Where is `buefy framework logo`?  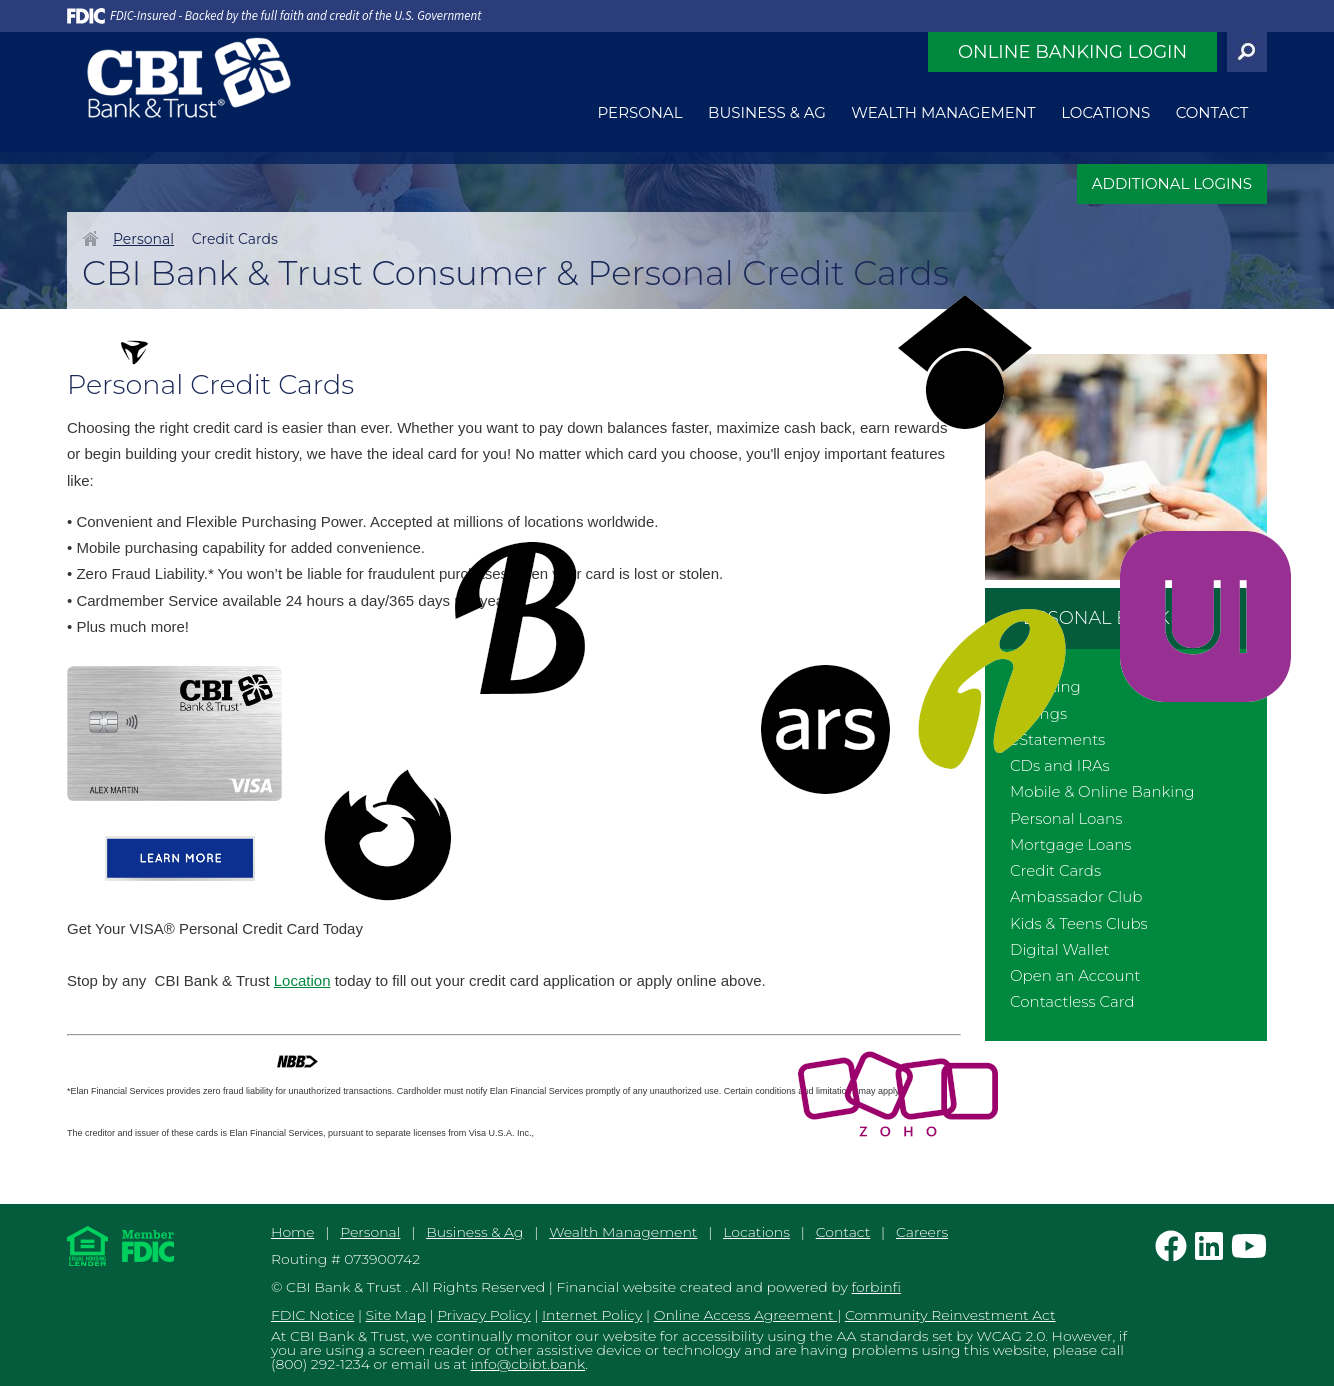
buefy framework logo is located at coordinates (520, 618).